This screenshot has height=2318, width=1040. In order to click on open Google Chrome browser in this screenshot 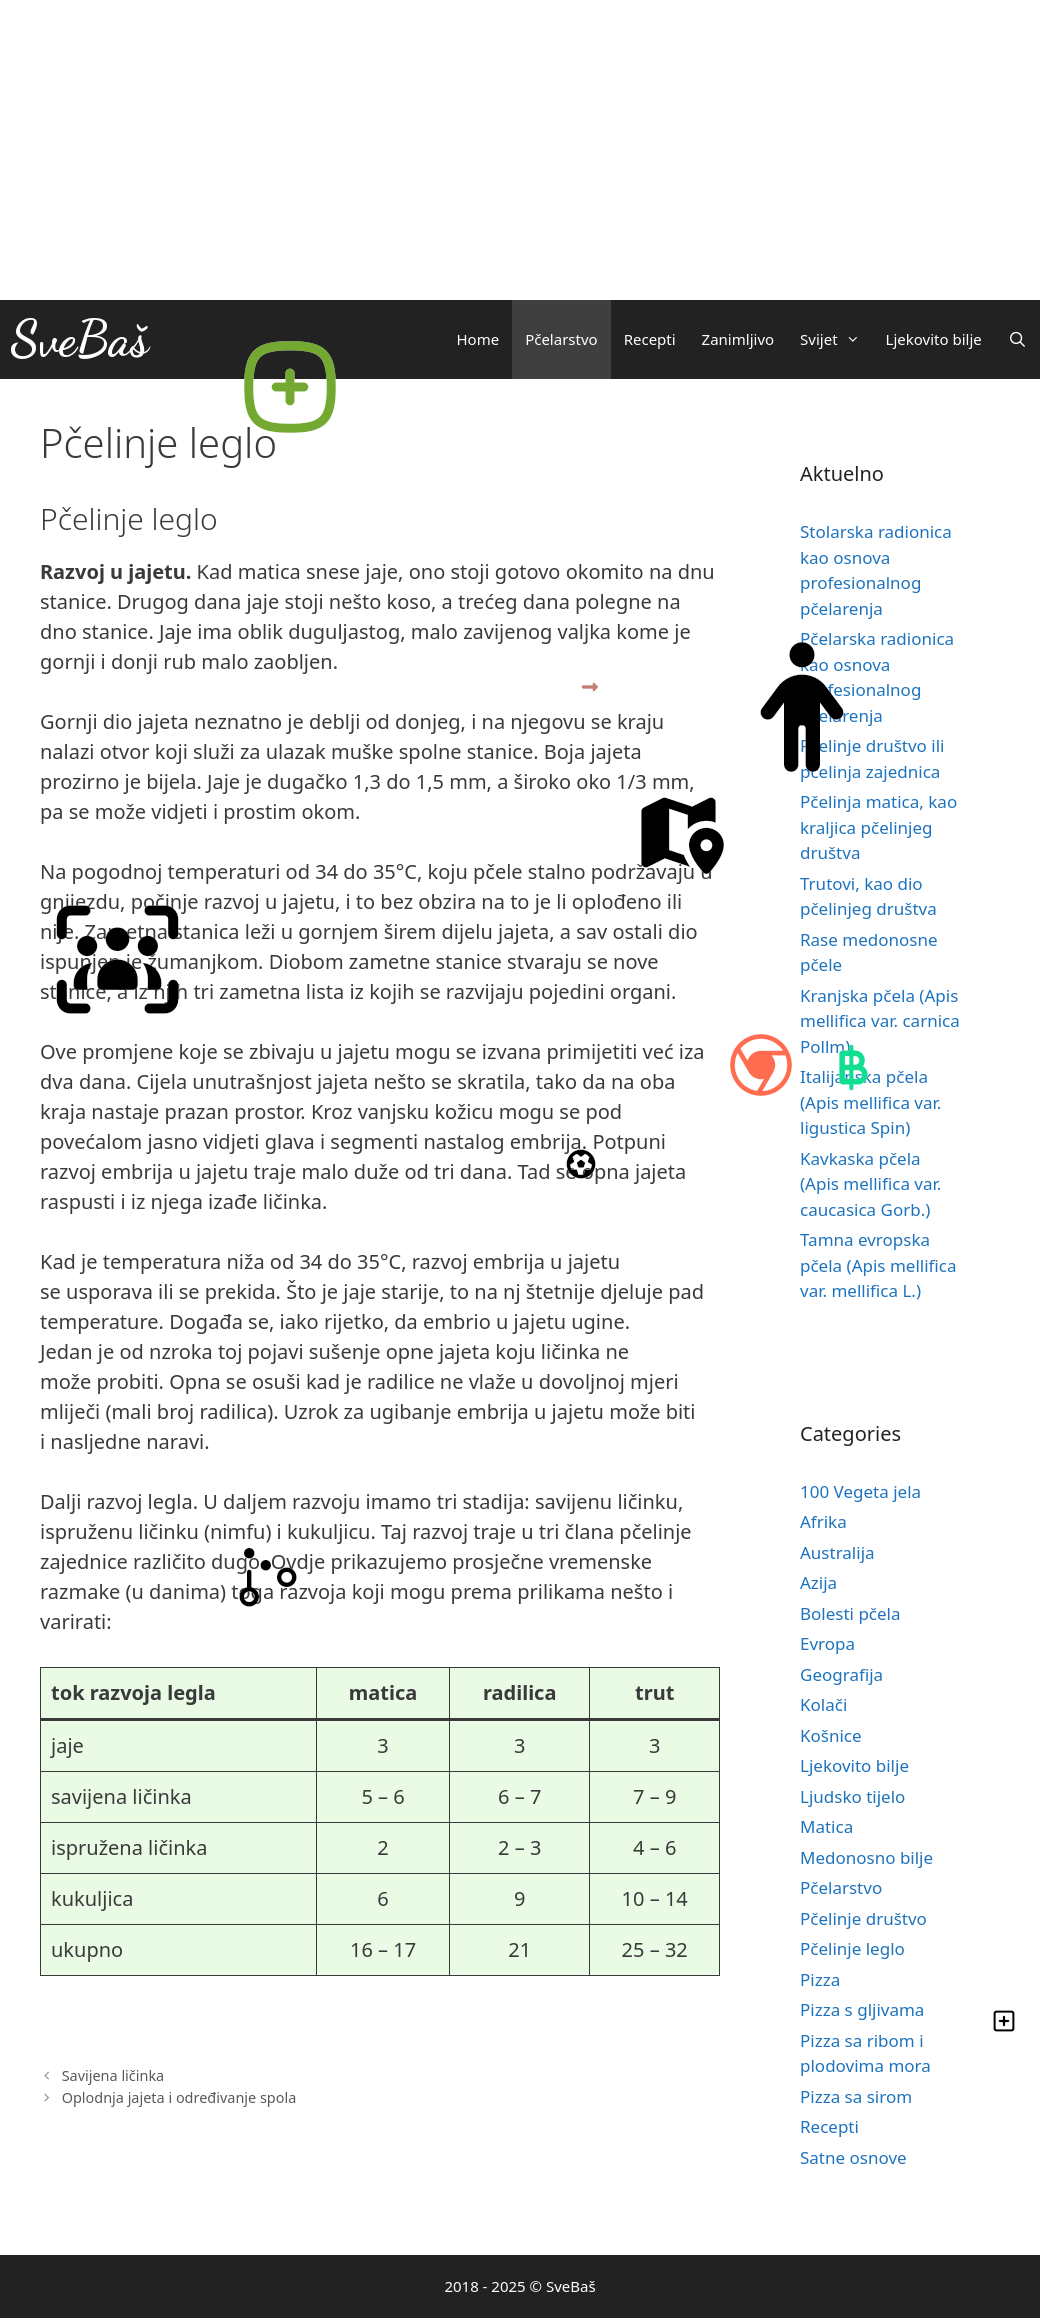, I will do `click(761, 1065)`.